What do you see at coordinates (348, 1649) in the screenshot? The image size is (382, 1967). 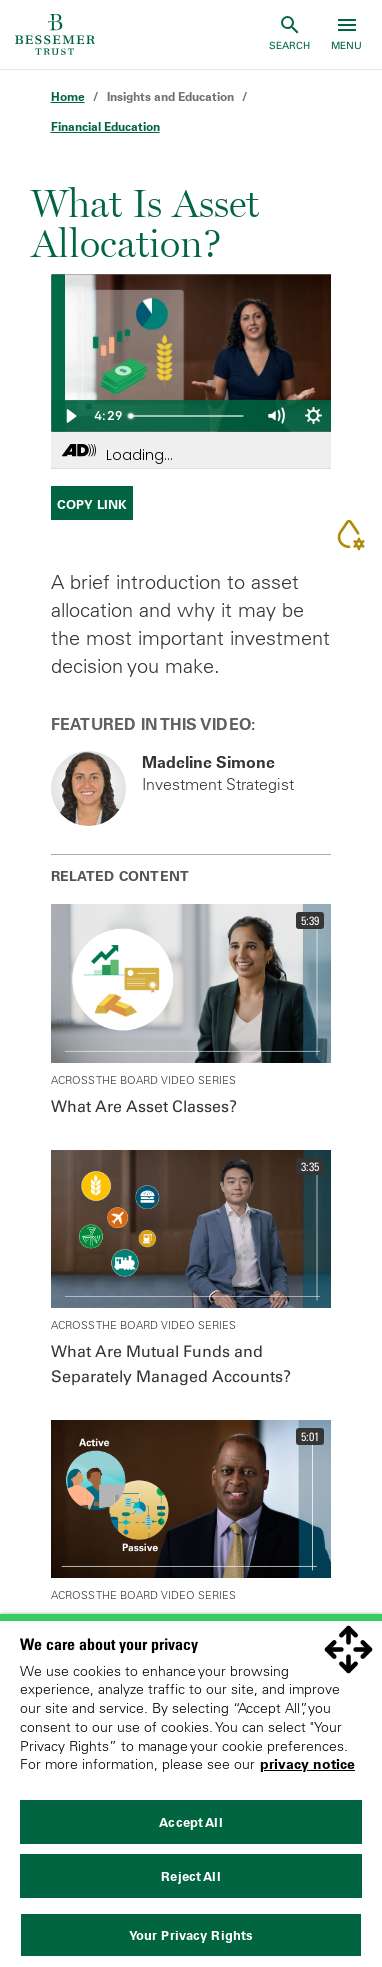 I see `move or reposition an element` at bounding box center [348, 1649].